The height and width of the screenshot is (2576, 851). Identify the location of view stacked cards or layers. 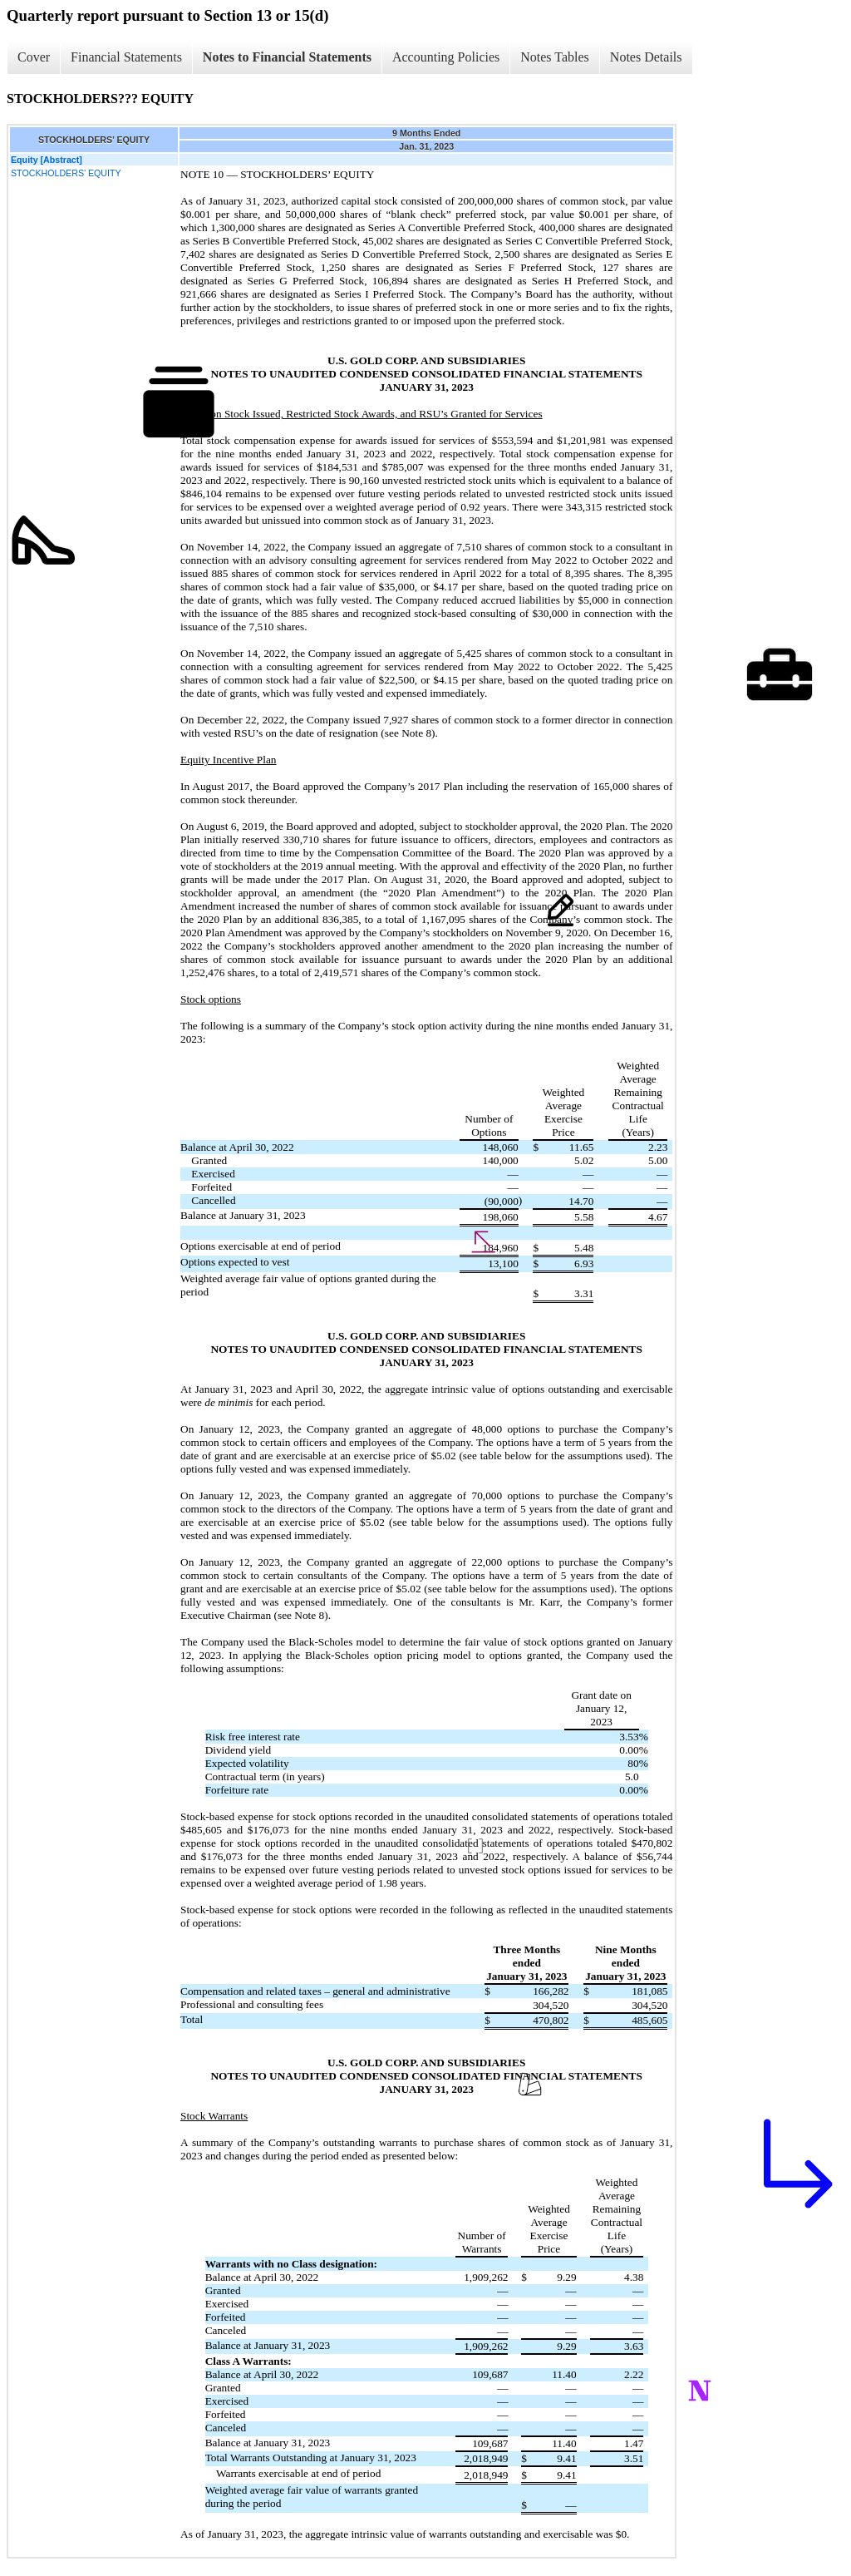
(179, 405).